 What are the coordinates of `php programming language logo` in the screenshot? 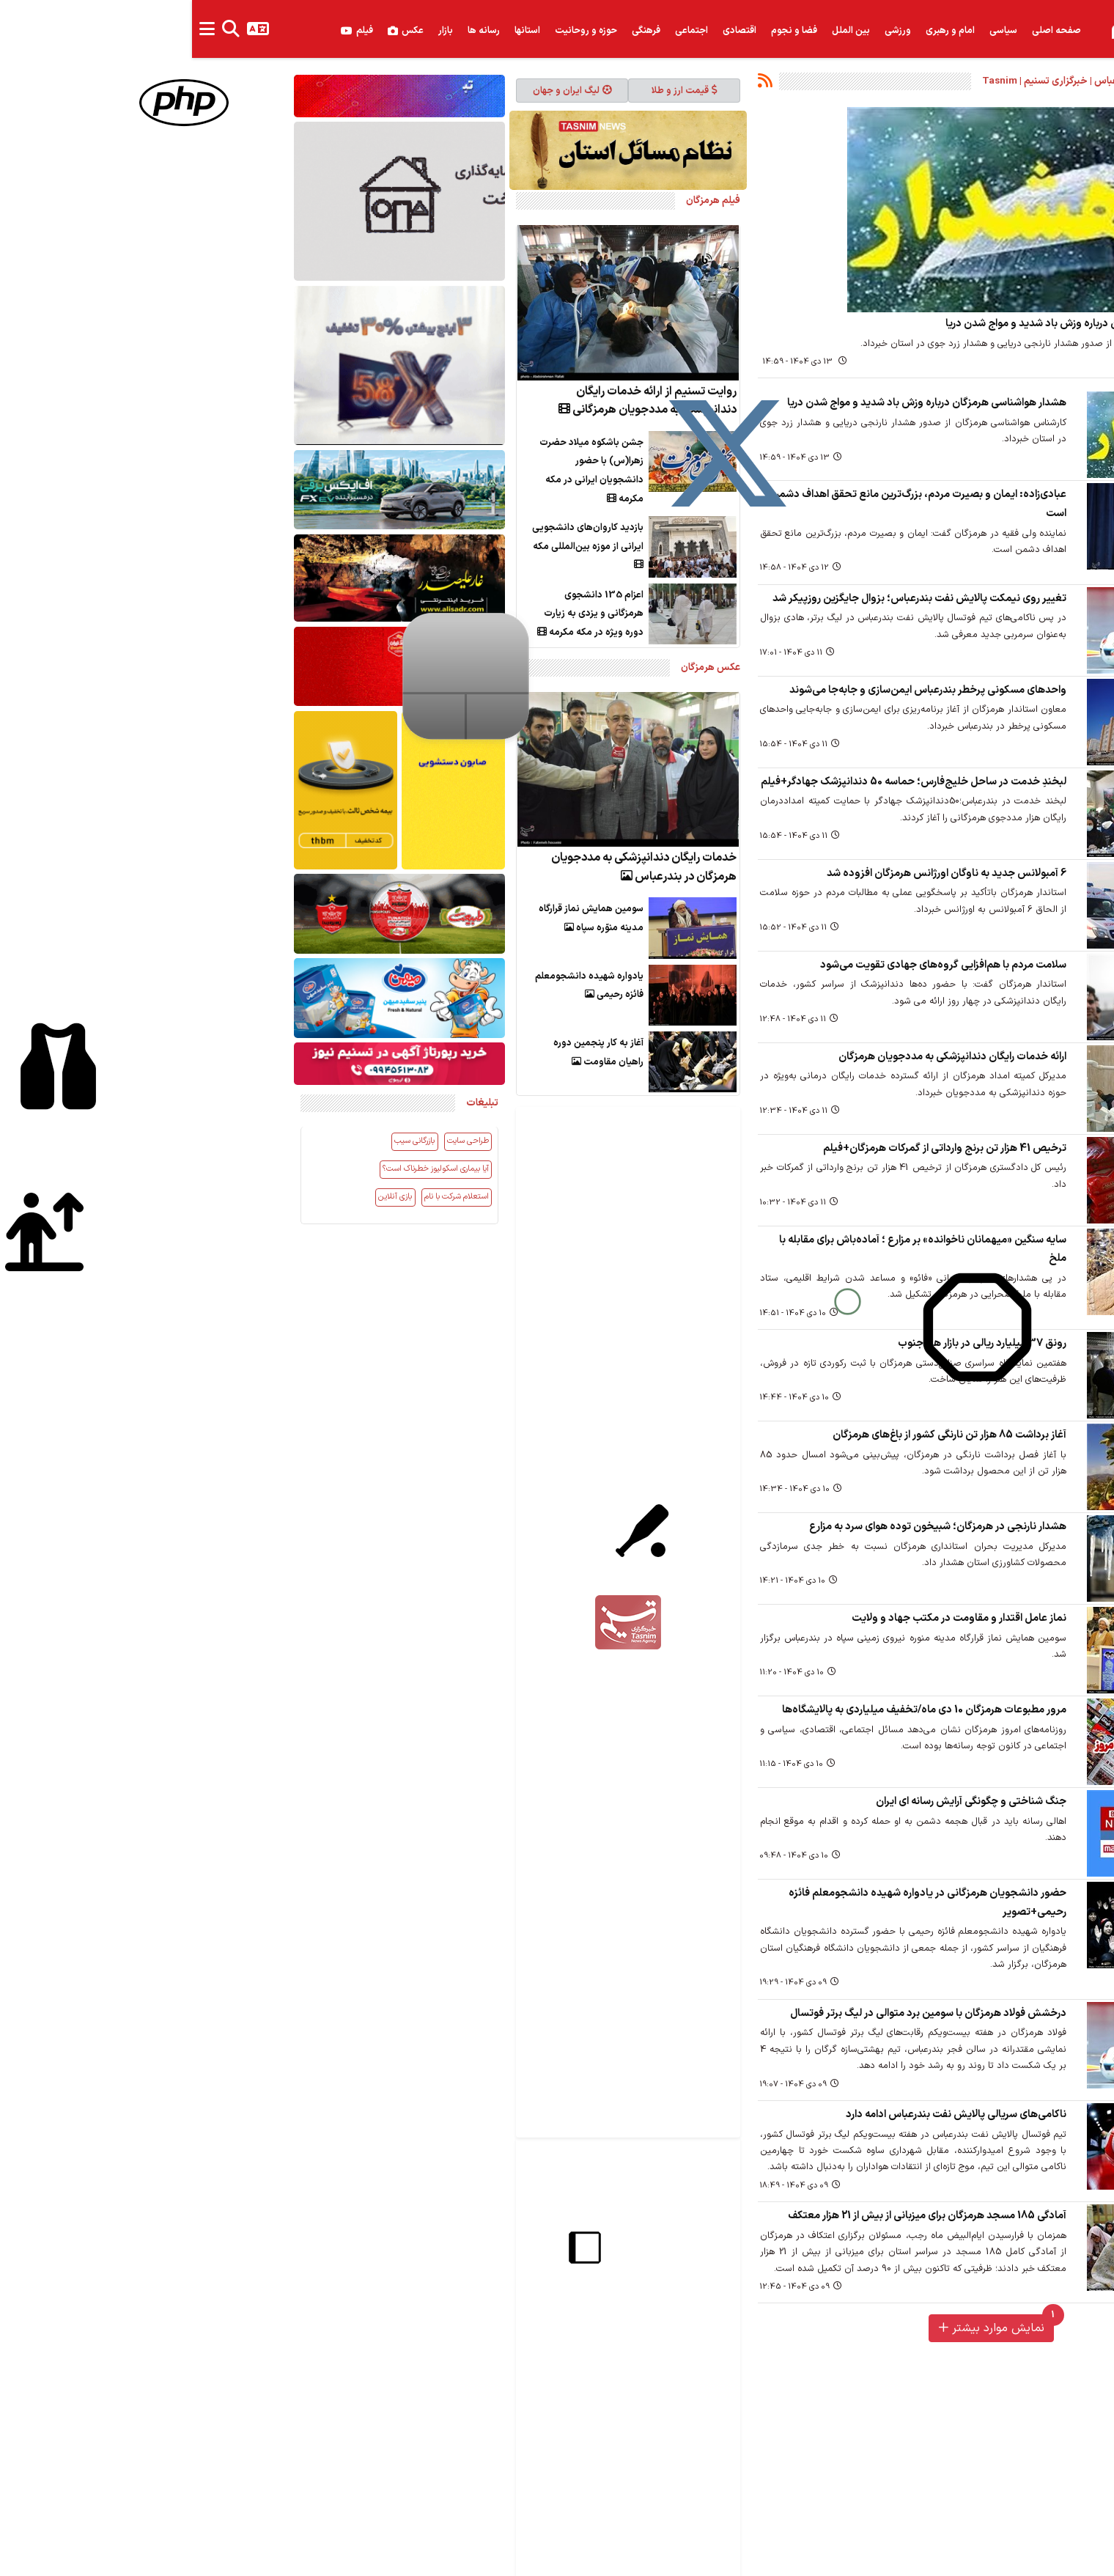 It's located at (184, 103).